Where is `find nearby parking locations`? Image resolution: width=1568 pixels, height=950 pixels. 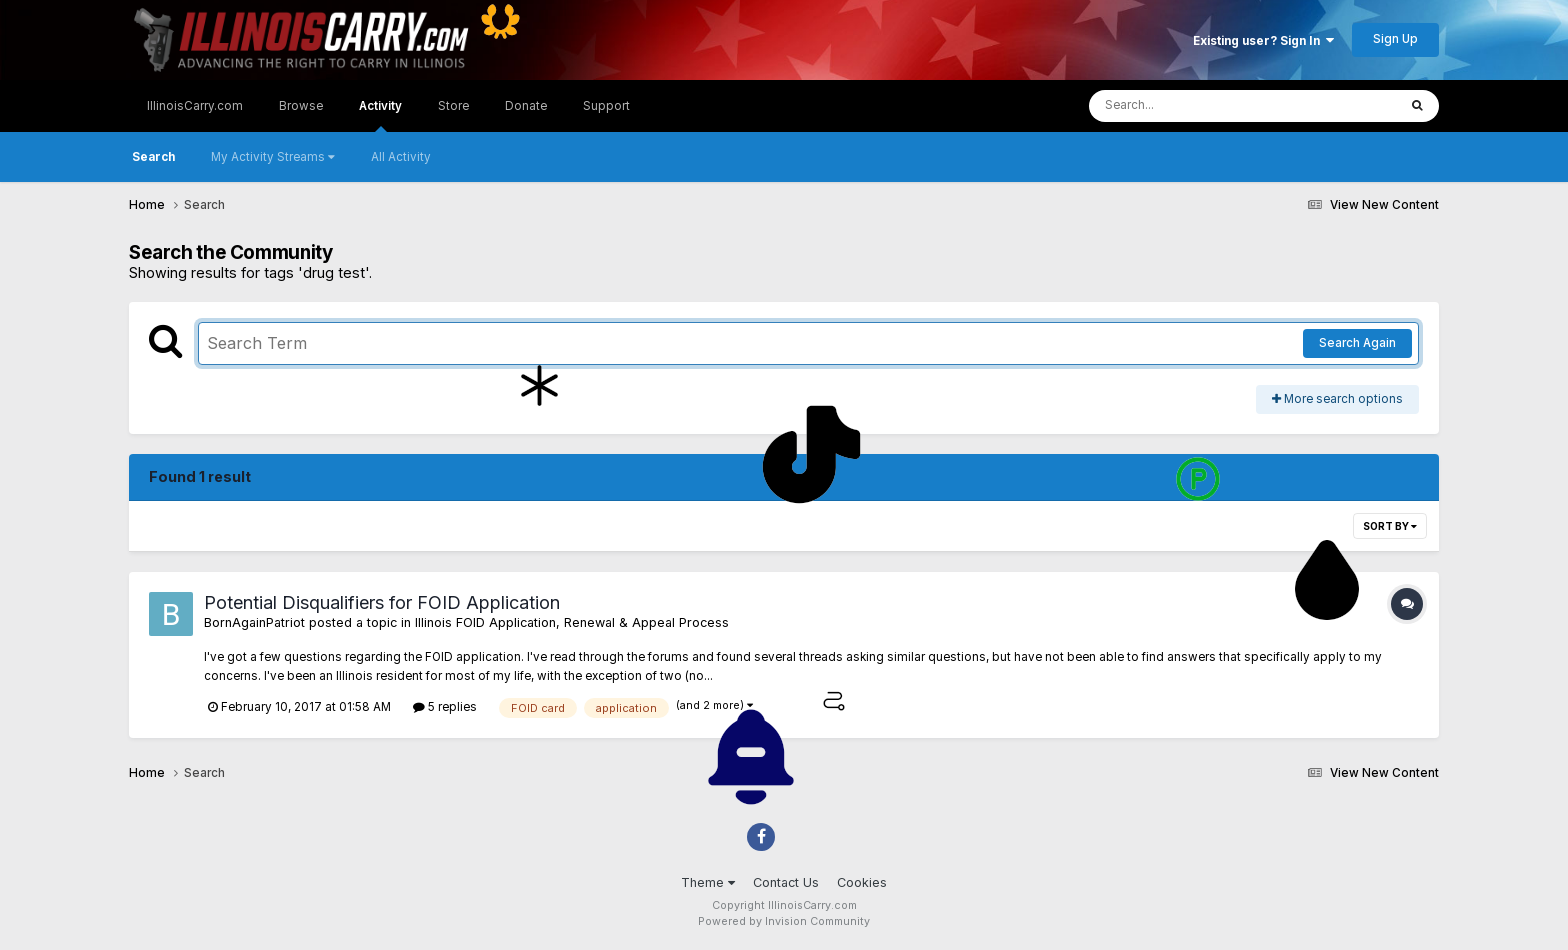 find nearby parking locations is located at coordinates (1198, 479).